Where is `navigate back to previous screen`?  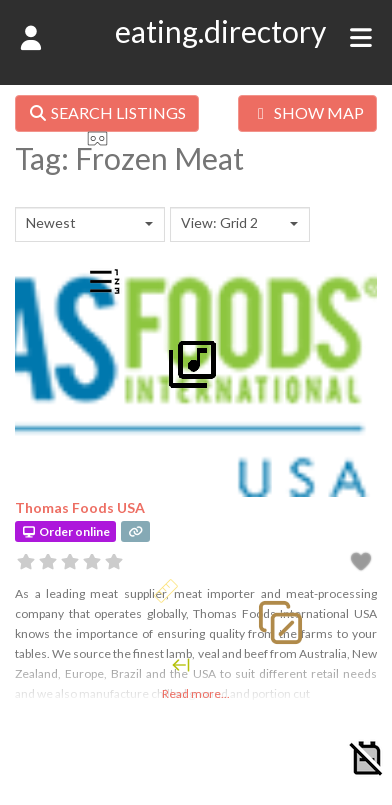 navigate back to previous screen is located at coordinates (181, 665).